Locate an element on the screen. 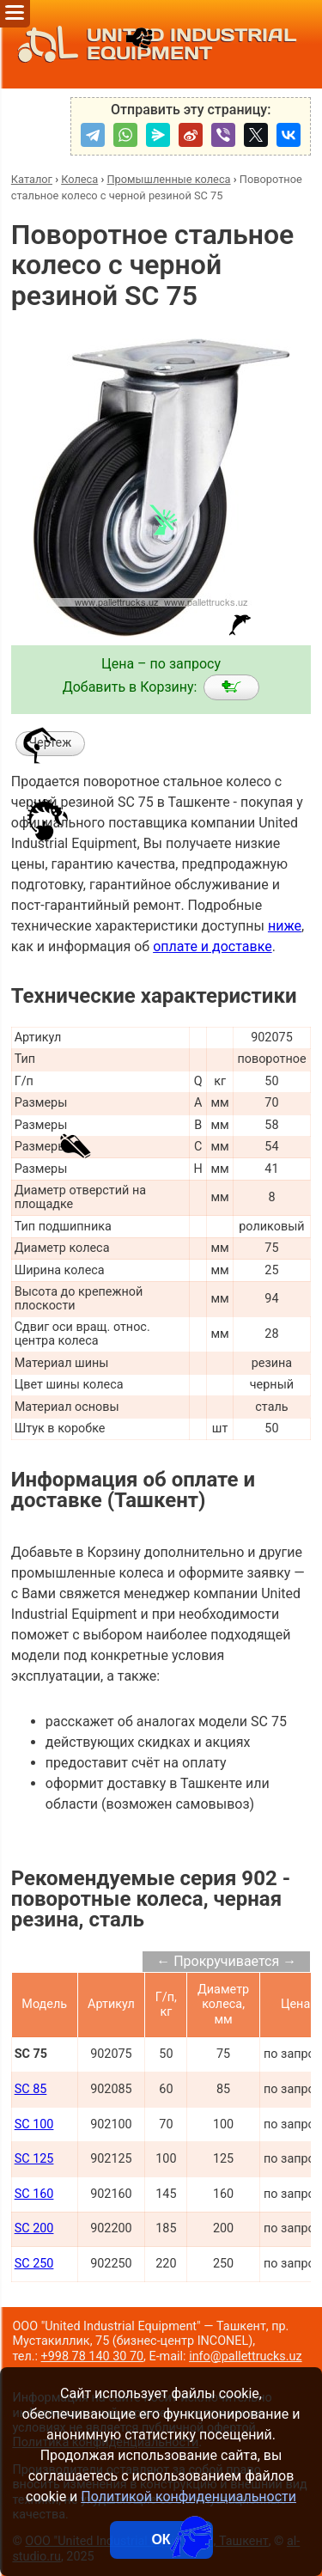  indicates flexibility or acrobatics skill is located at coordinates (39, 745).